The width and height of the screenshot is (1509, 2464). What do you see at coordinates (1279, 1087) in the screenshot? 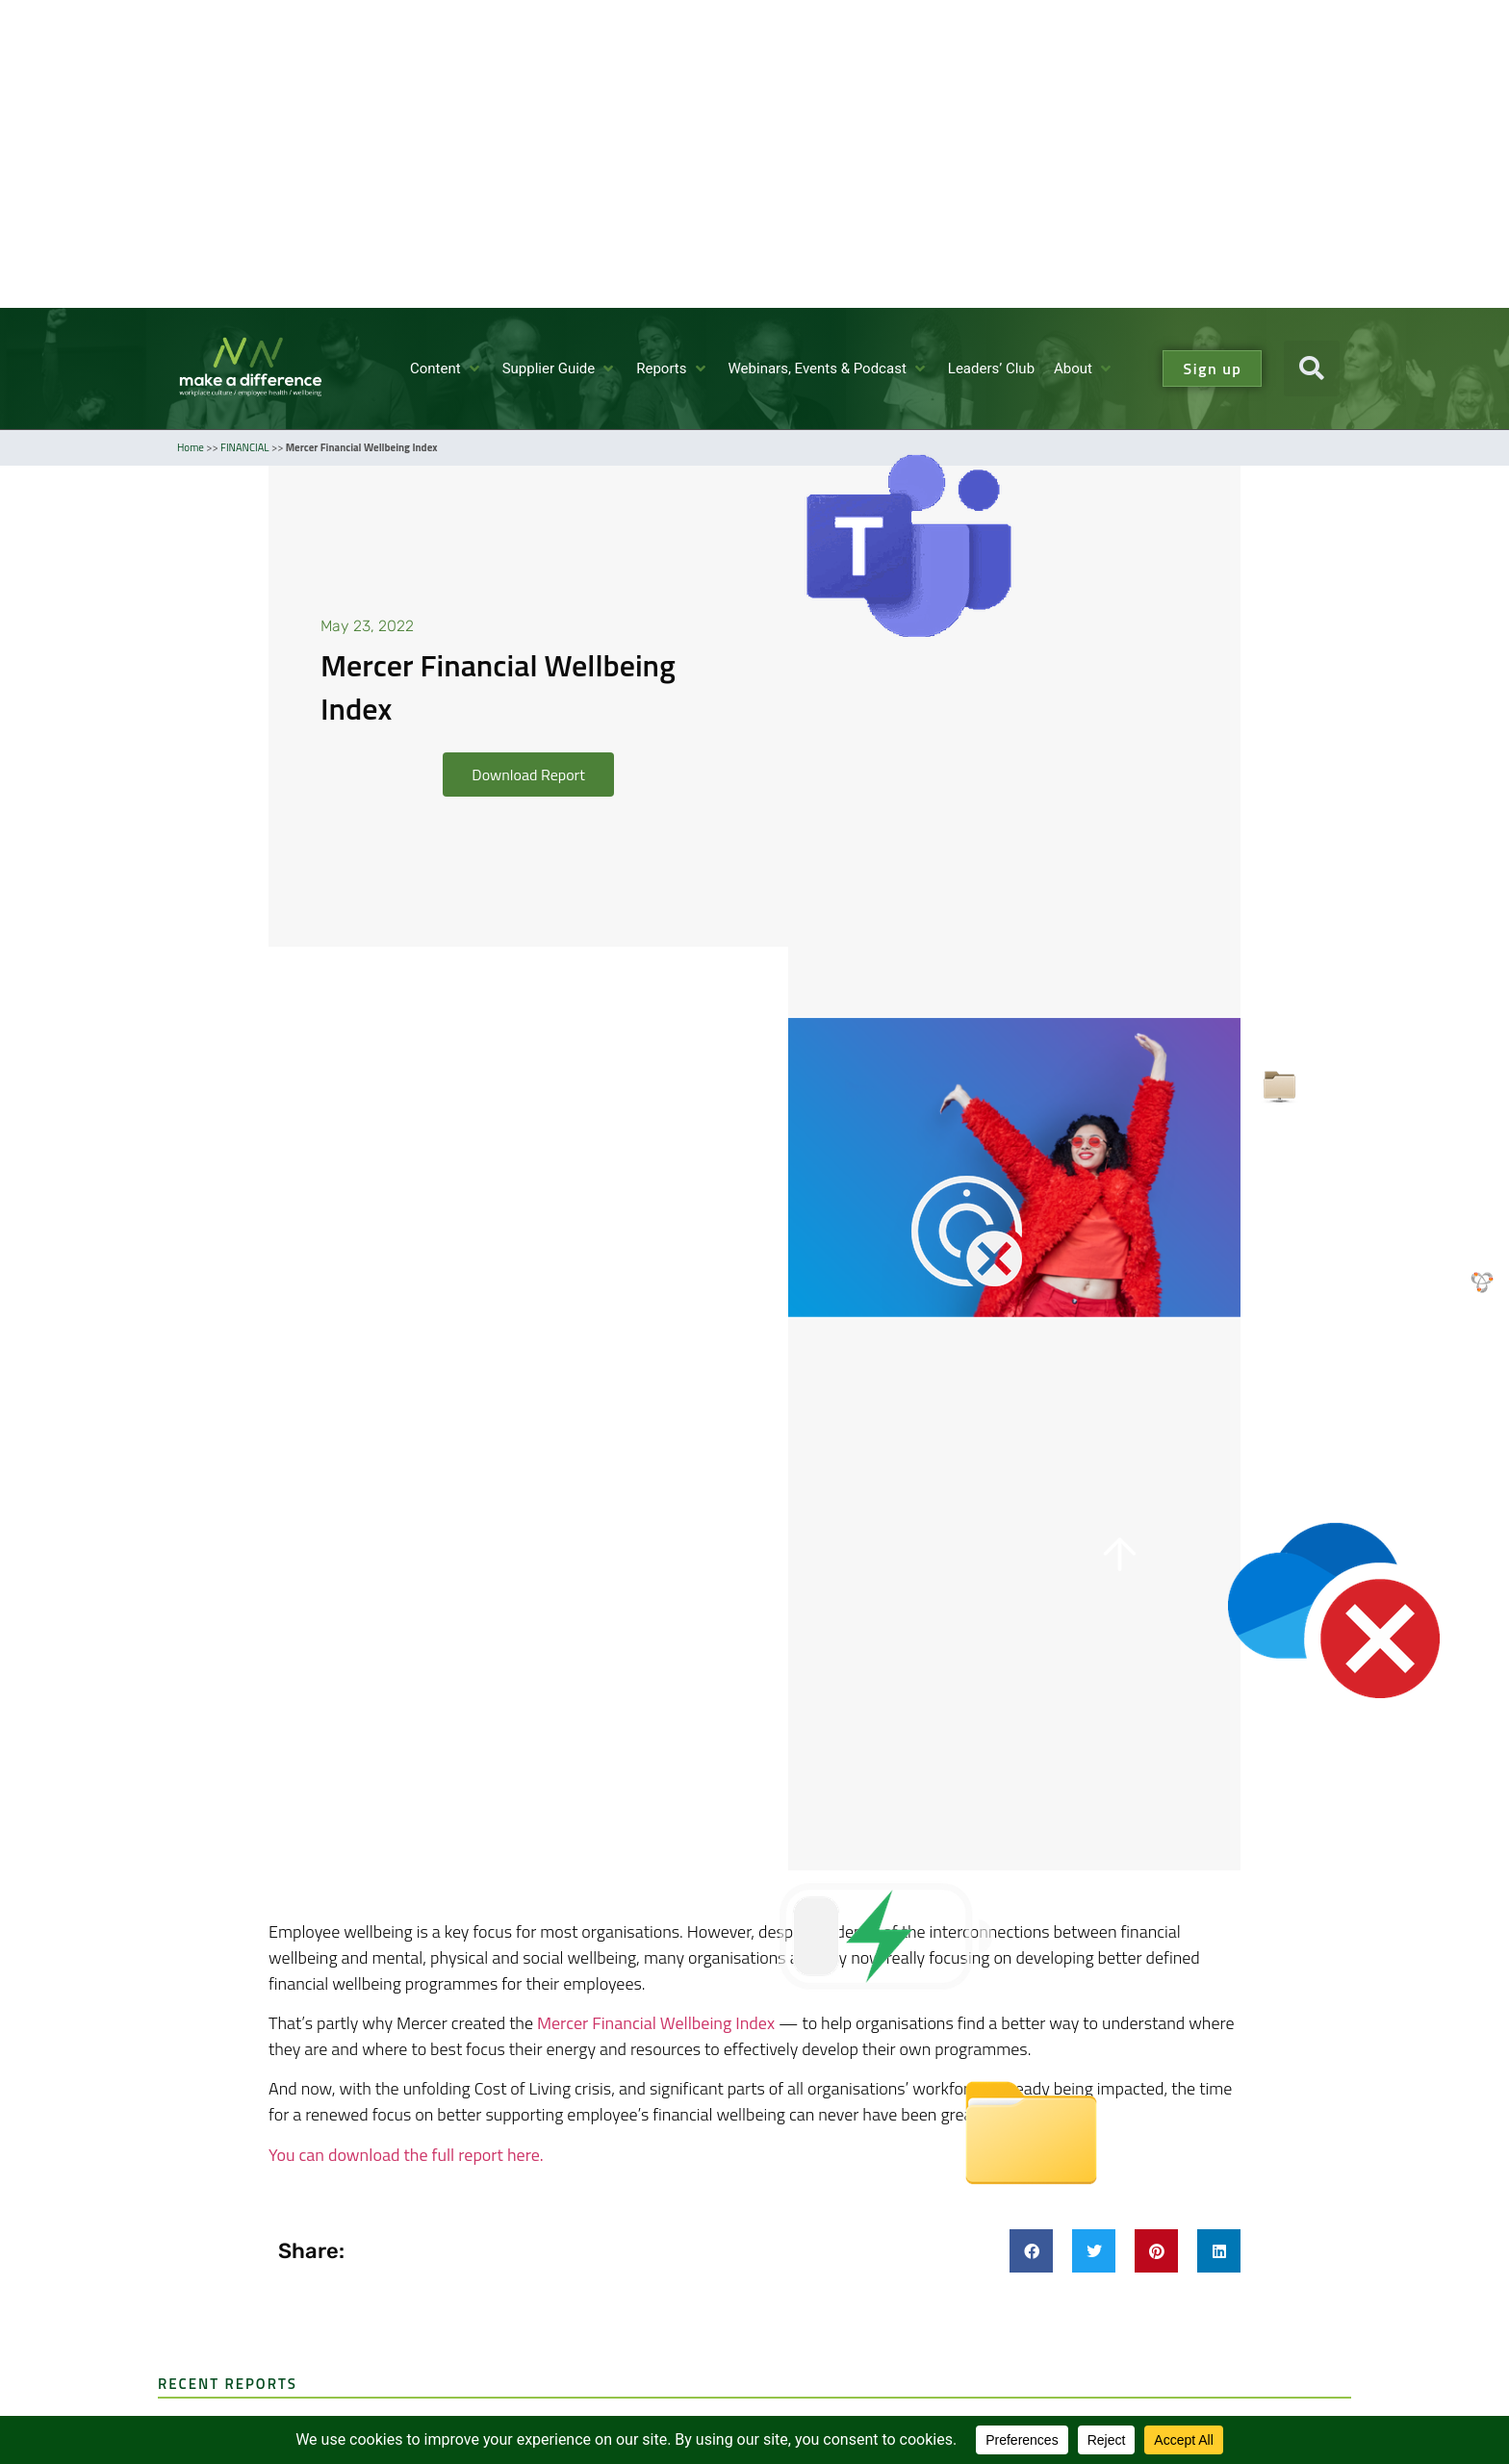
I see `access files stored on a remote server` at bounding box center [1279, 1087].